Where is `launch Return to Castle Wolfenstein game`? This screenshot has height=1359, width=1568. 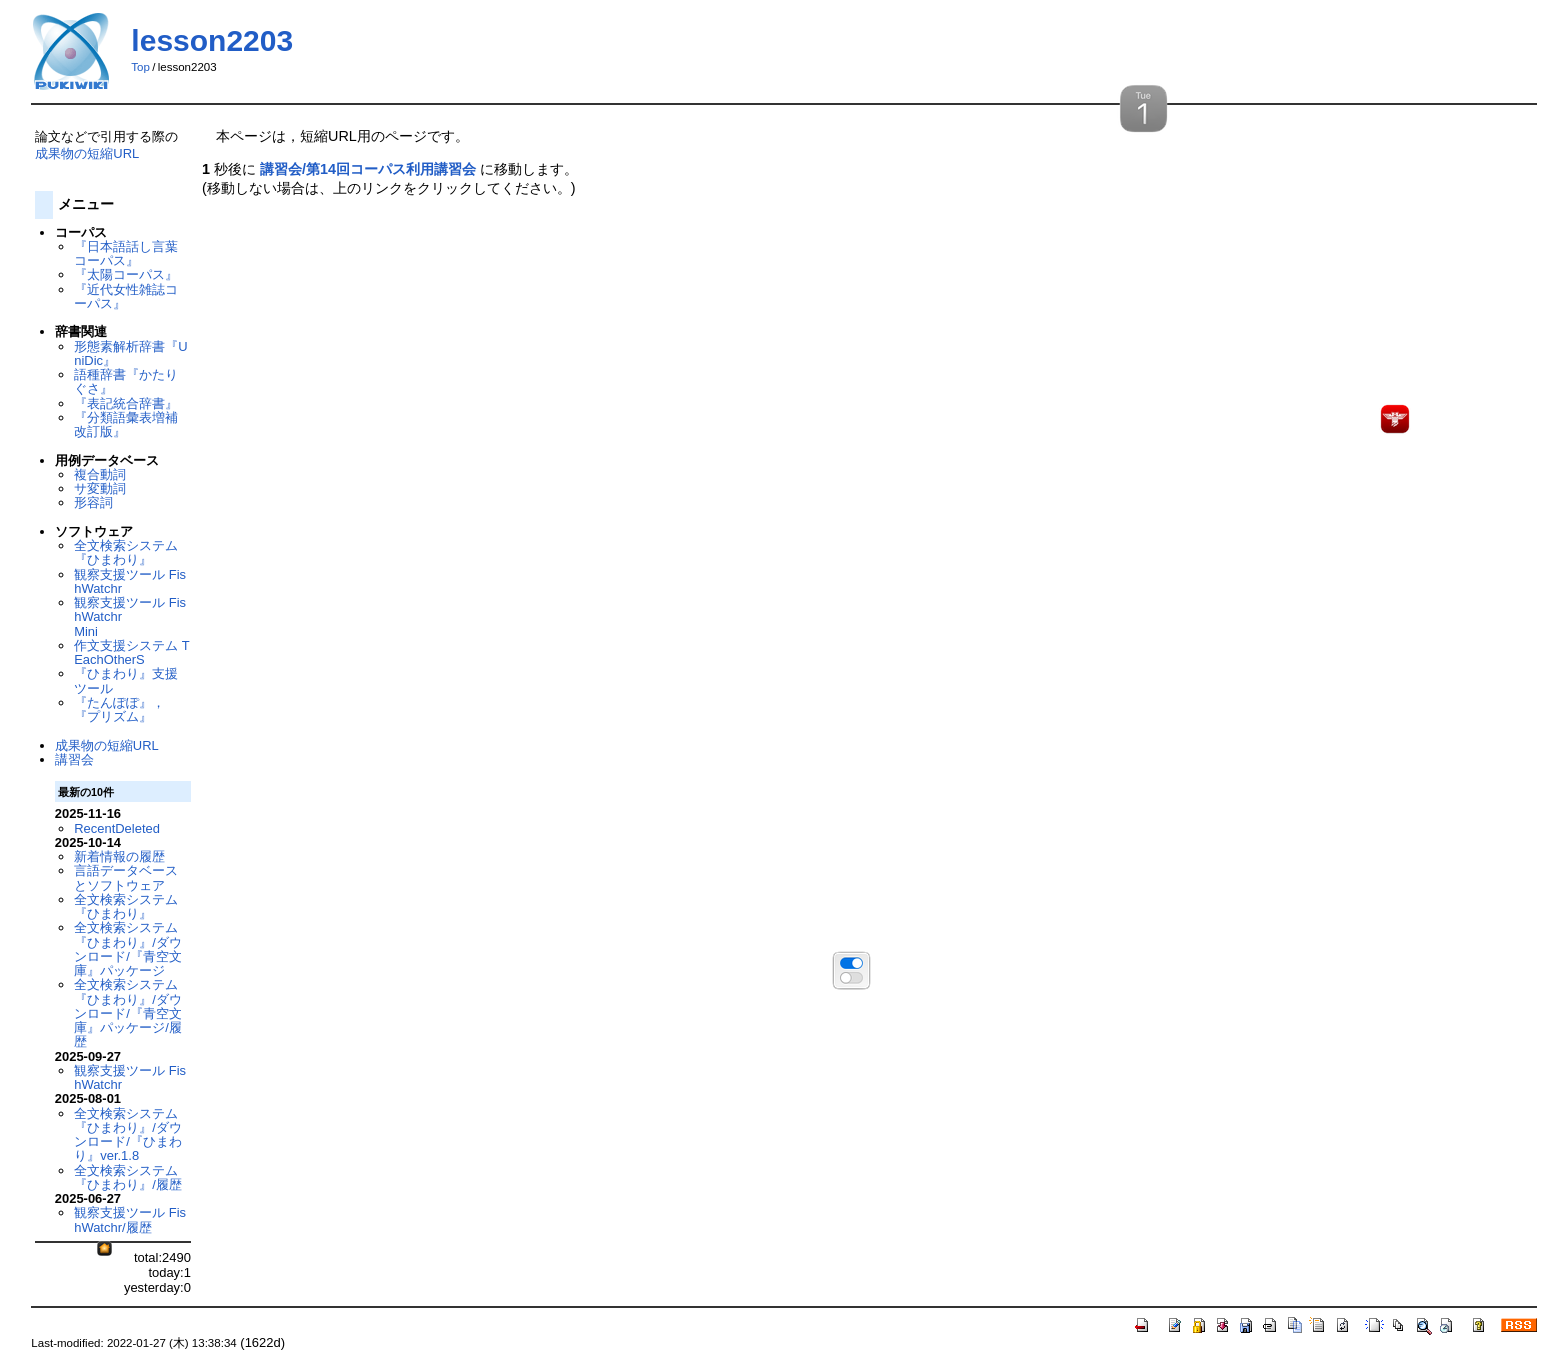 launch Return to Castle Wolfenstein game is located at coordinates (1395, 419).